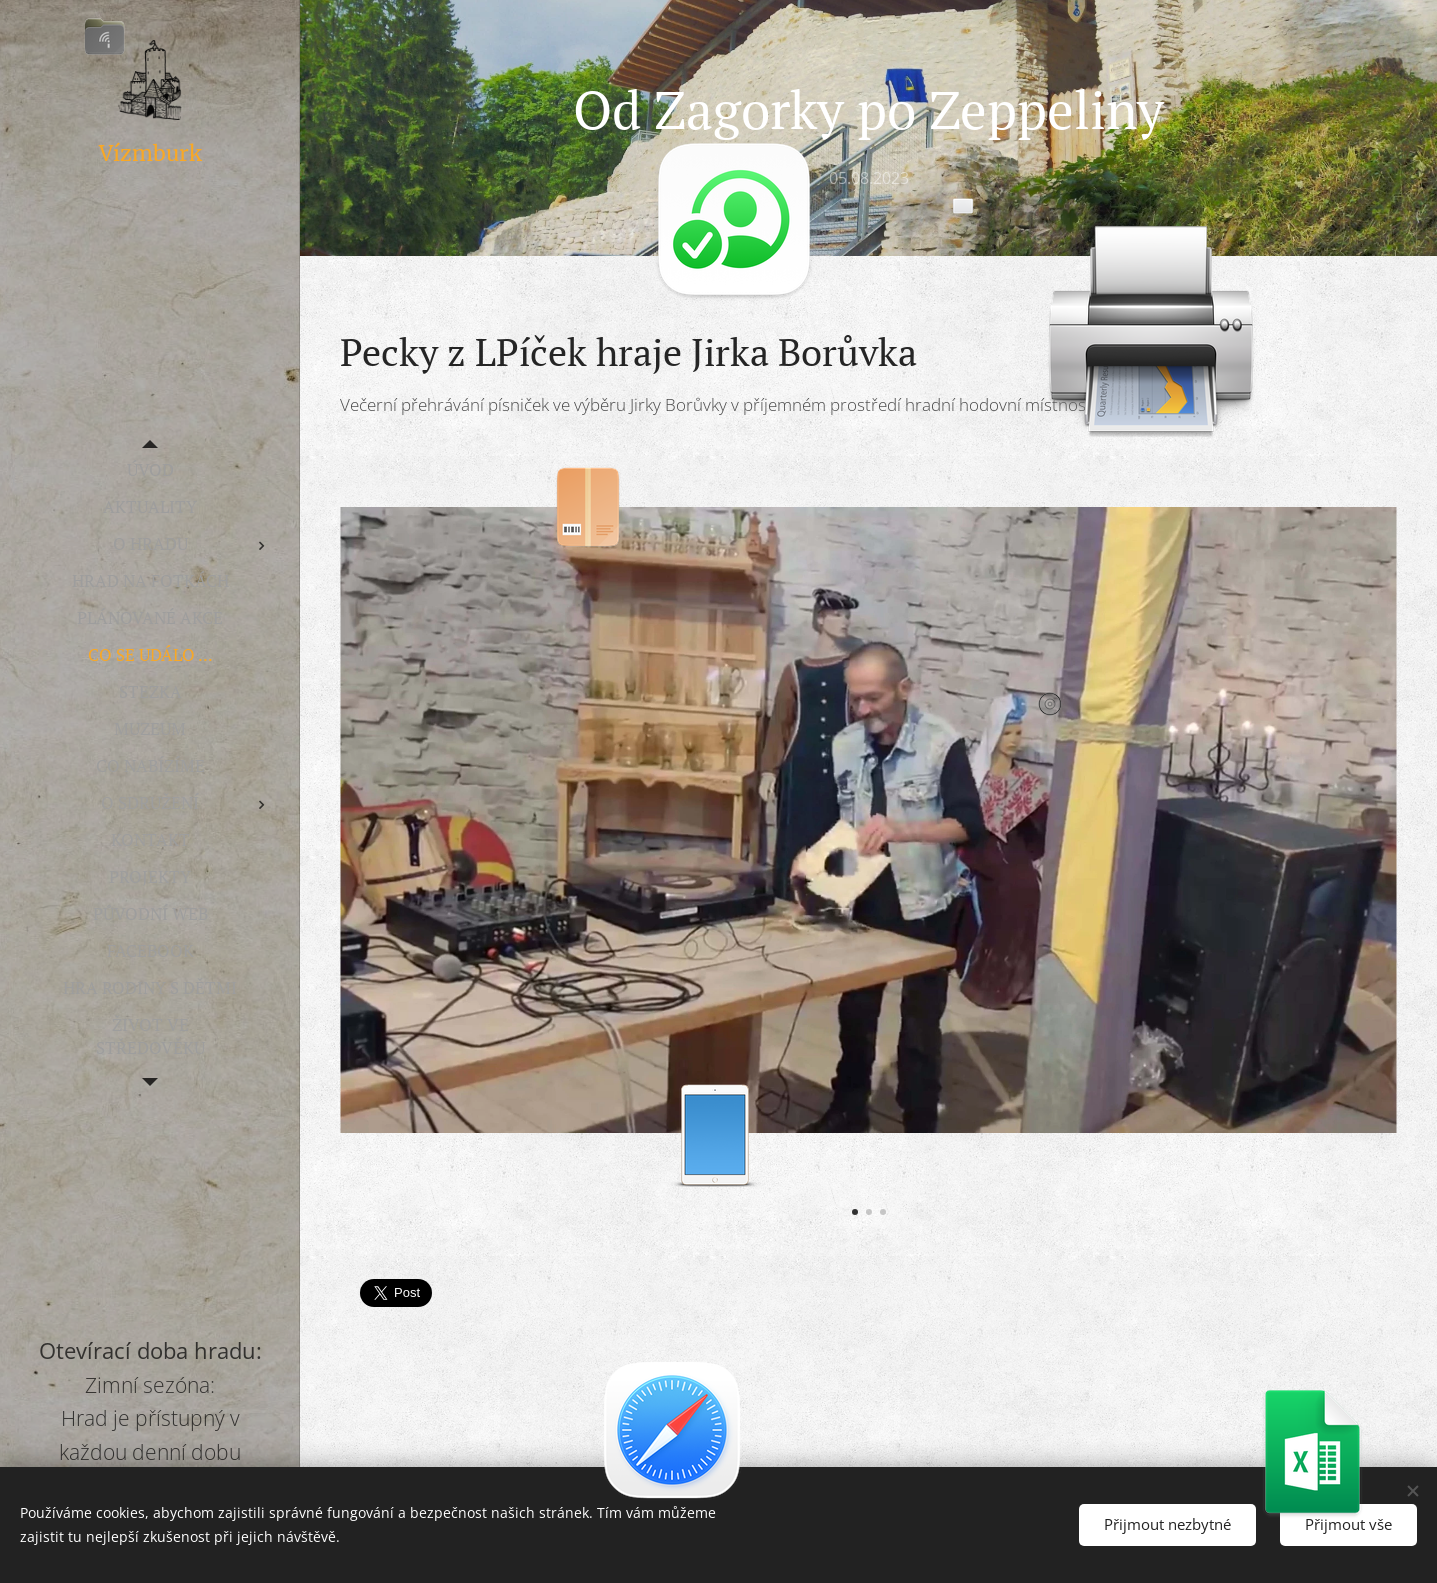  I want to click on compressed or archived file type, so click(588, 507).